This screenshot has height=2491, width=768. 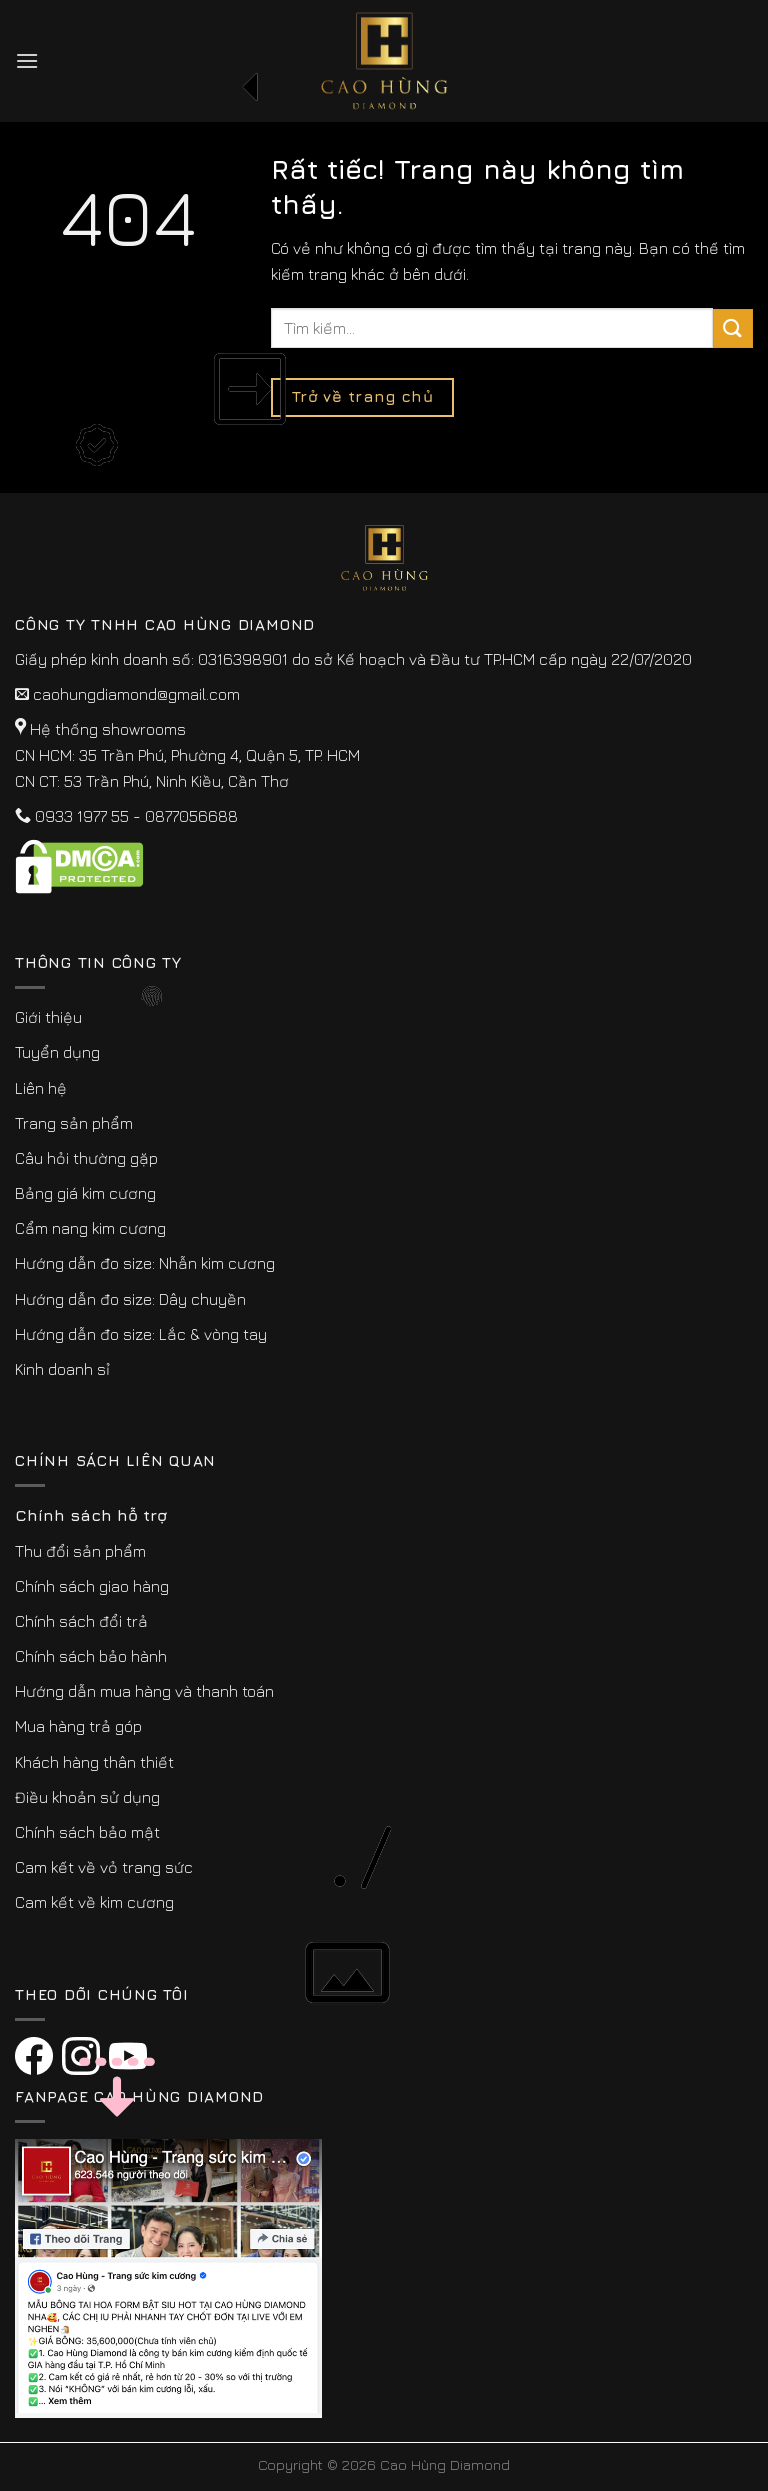 I want to click on indicates a verified account or identity, so click(x=97, y=445).